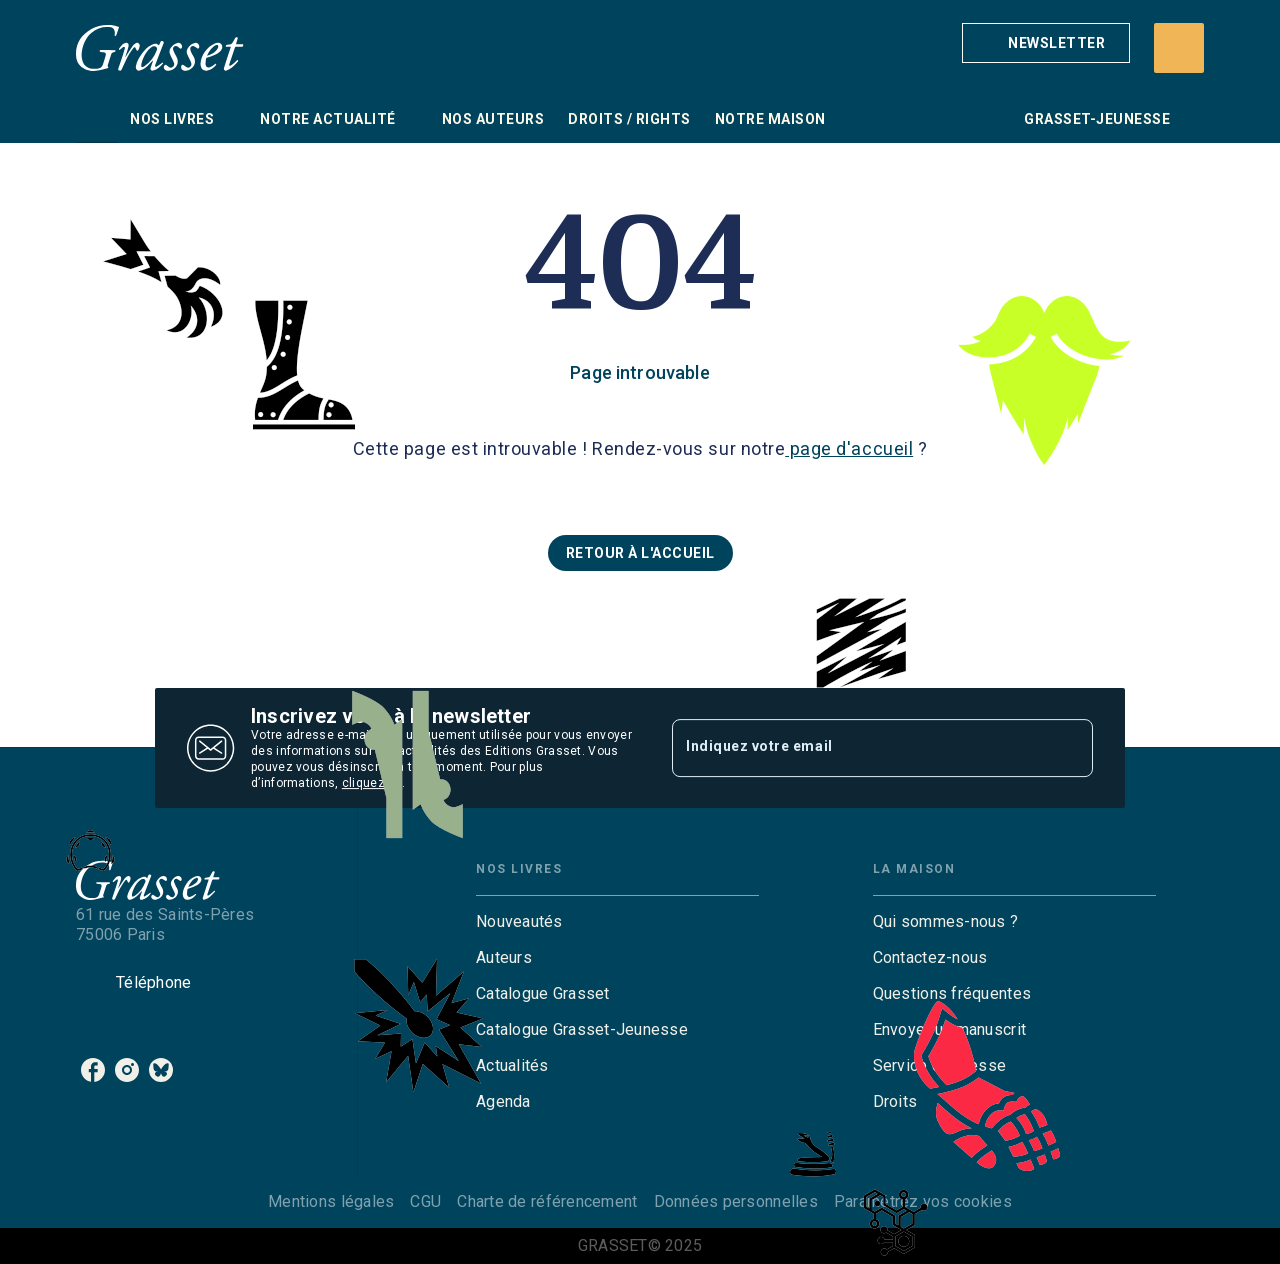 The height and width of the screenshot is (1264, 1280). I want to click on equip armor boots to your character, so click(304, 365).